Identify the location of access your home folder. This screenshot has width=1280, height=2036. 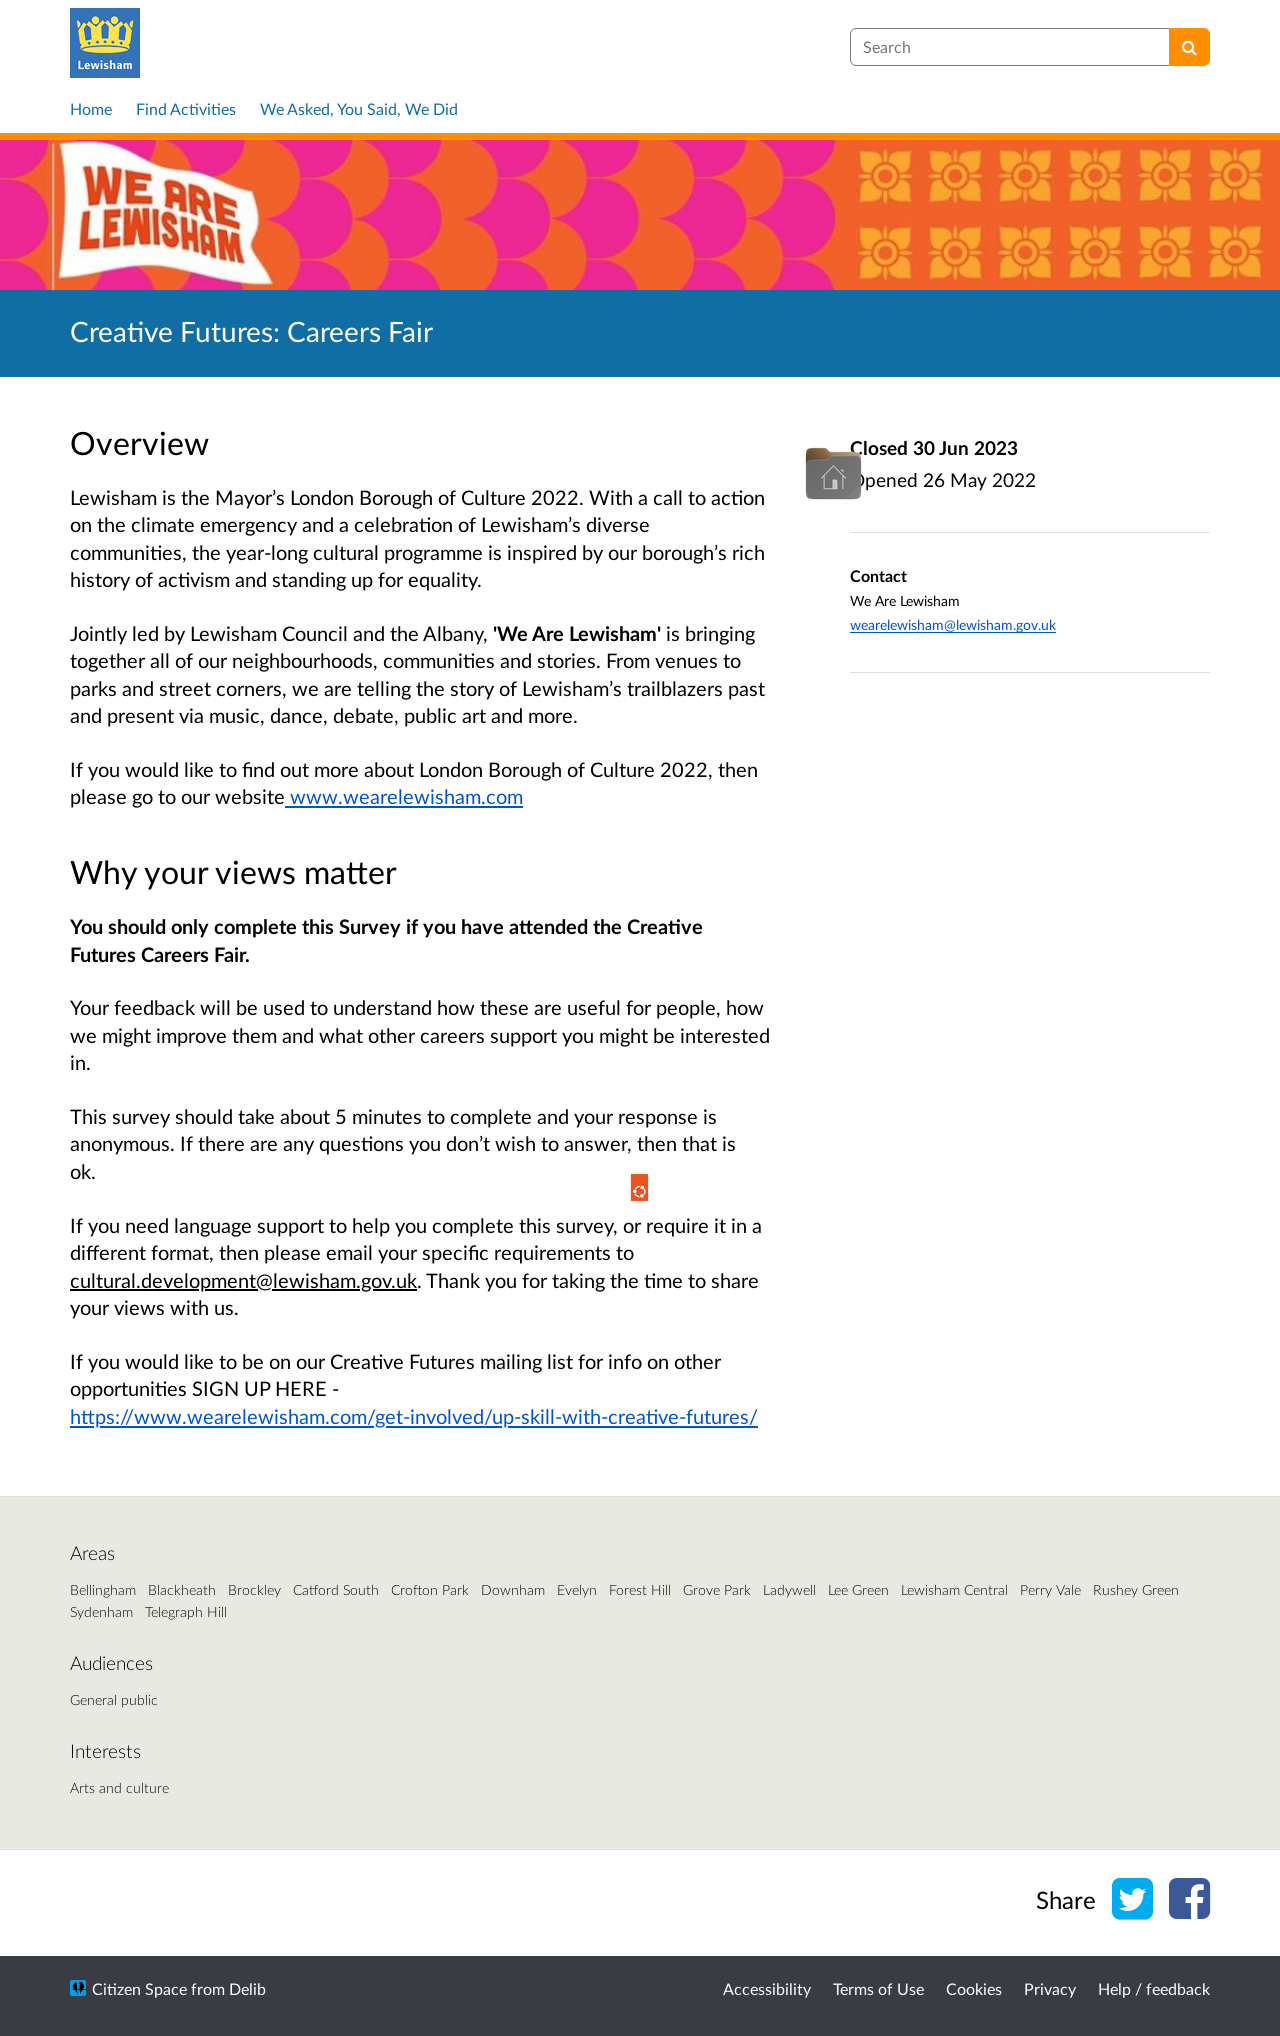
(833, 473).